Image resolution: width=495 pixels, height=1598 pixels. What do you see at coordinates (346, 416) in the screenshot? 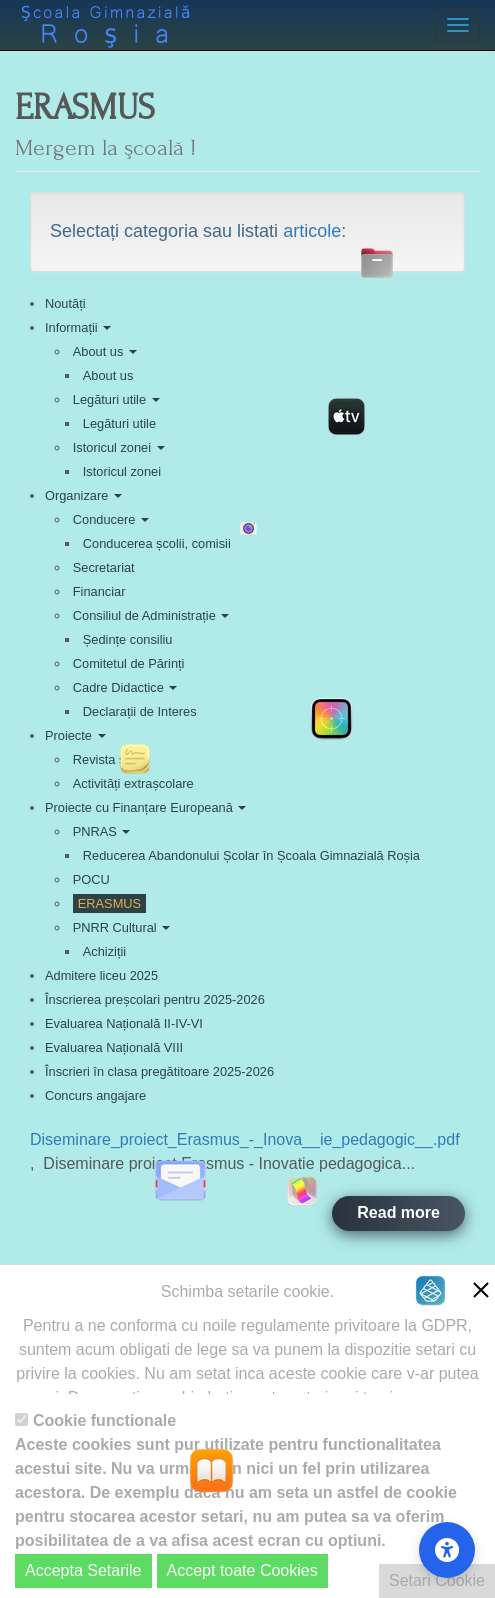
I see `open the Apple TV app` at bounding box center [346, 416].